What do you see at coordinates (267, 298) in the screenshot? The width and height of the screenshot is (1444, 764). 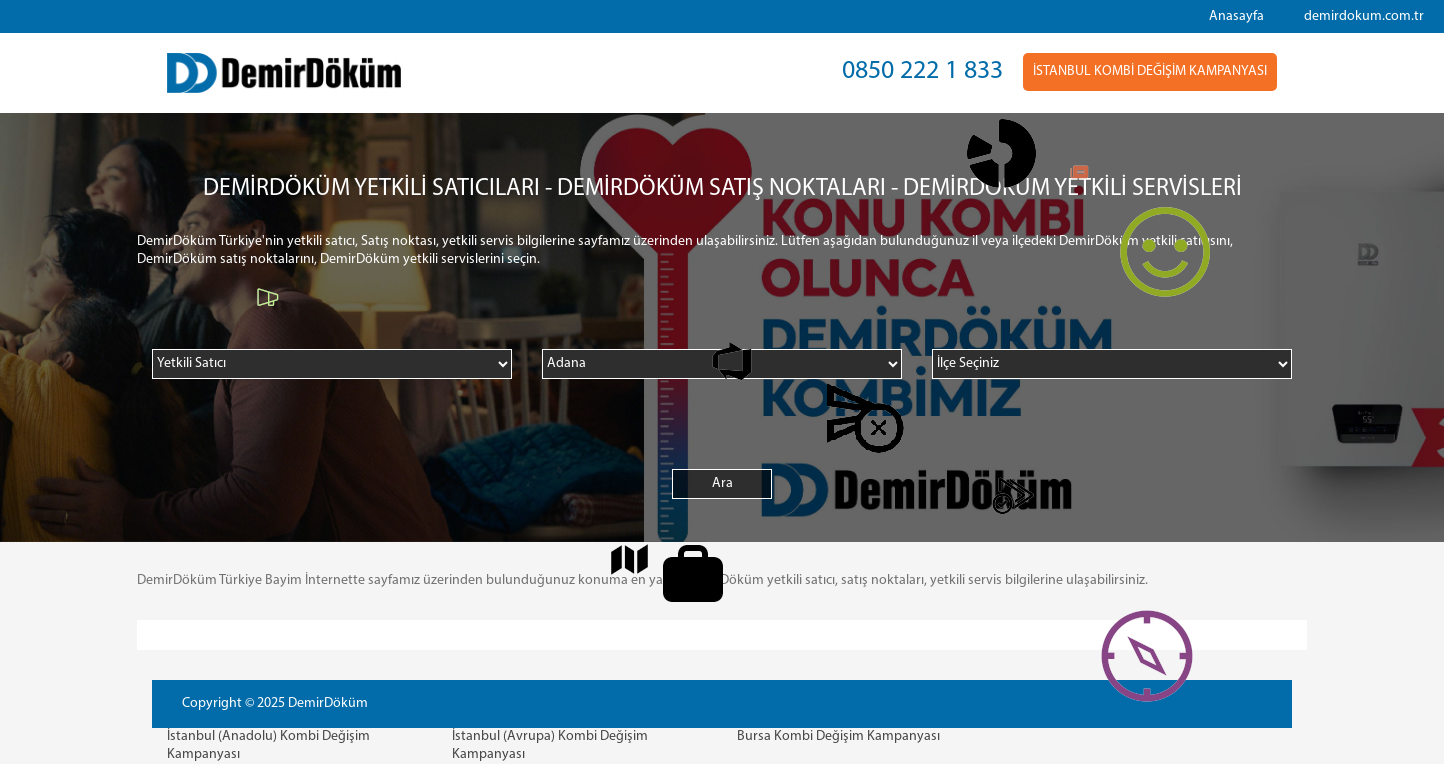 I see `make an announcement` at bounding box center [267, 298].